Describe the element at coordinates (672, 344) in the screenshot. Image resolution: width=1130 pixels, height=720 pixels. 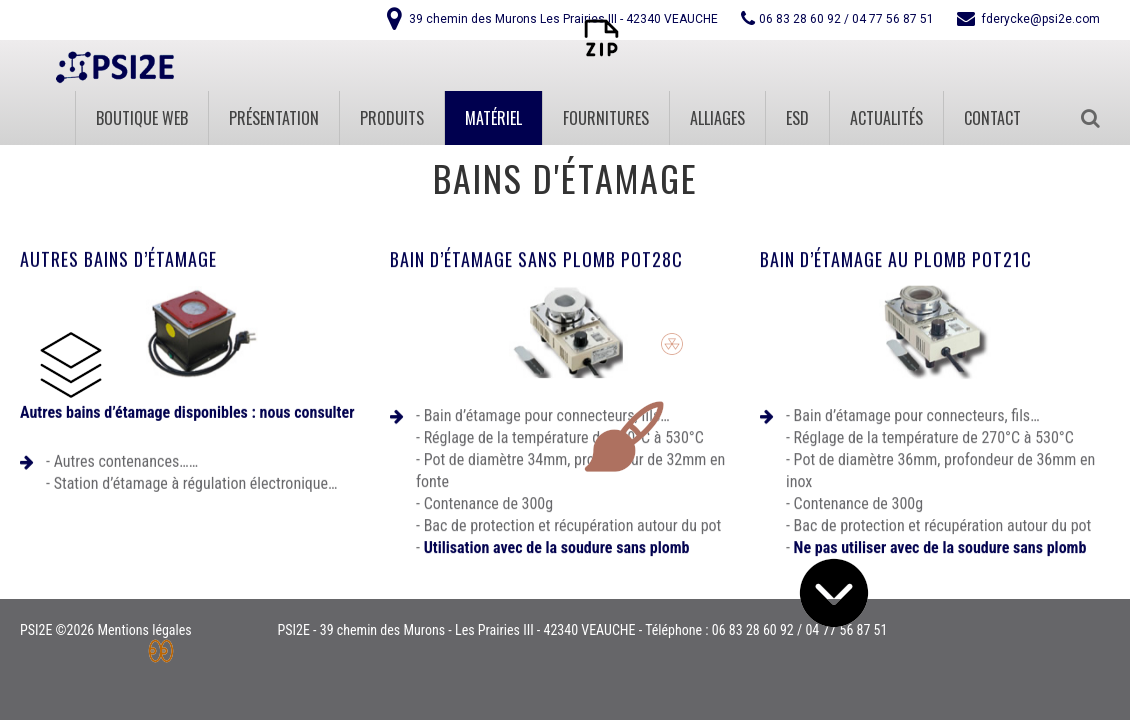
I see `fallout shelter location marker` at that location.